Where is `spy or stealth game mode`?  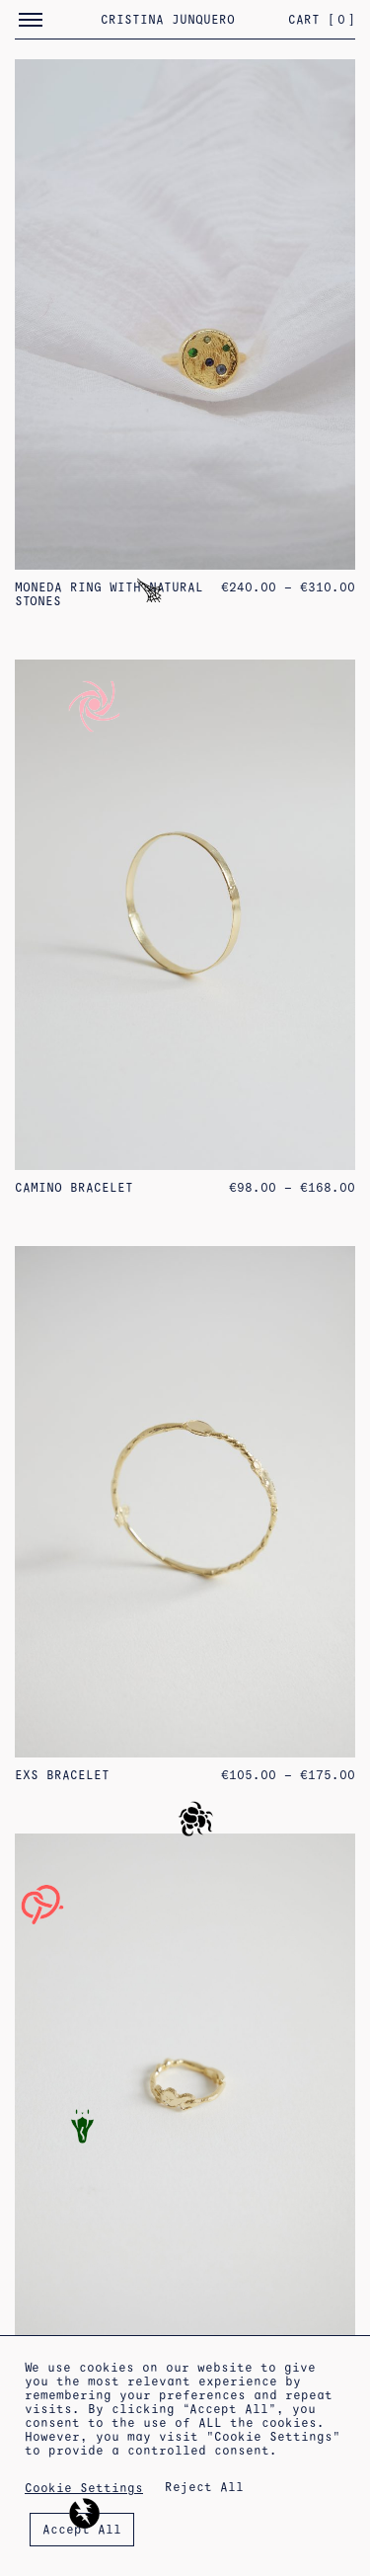
spy or stealth game mode is located at coordinates (94, 706).